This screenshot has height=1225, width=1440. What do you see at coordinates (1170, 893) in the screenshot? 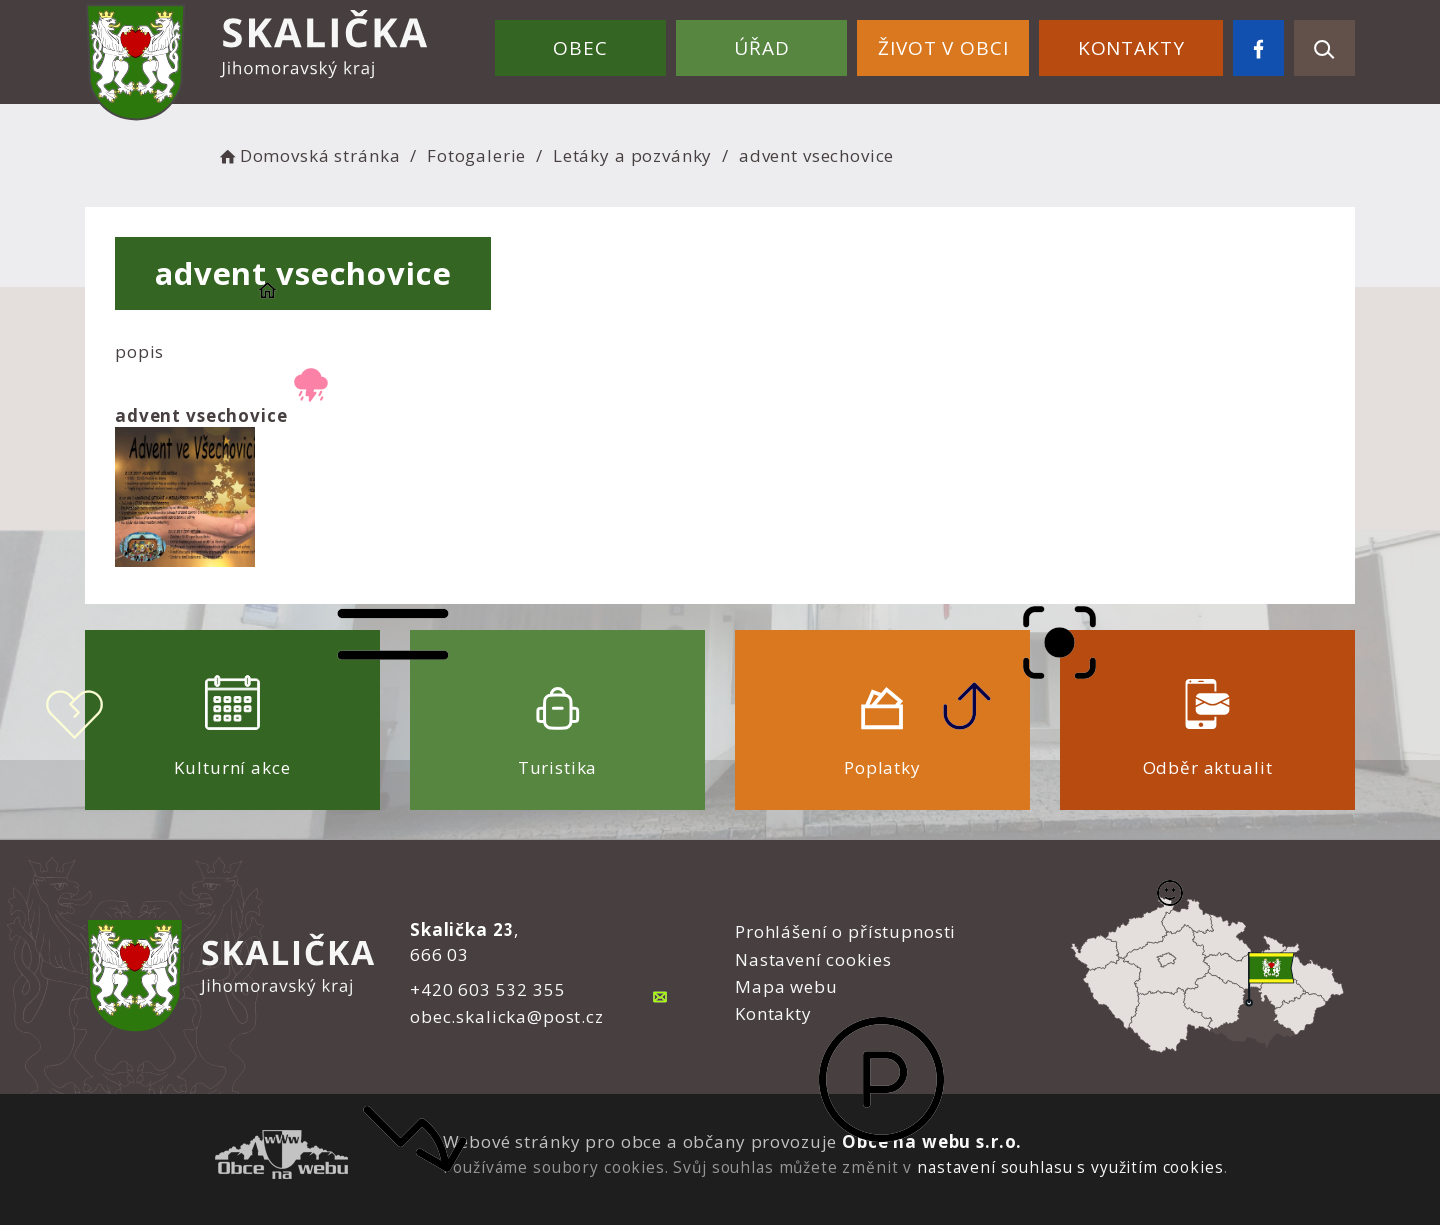
I see `add an emoji or reaction` at bounding box center [1170, 893].